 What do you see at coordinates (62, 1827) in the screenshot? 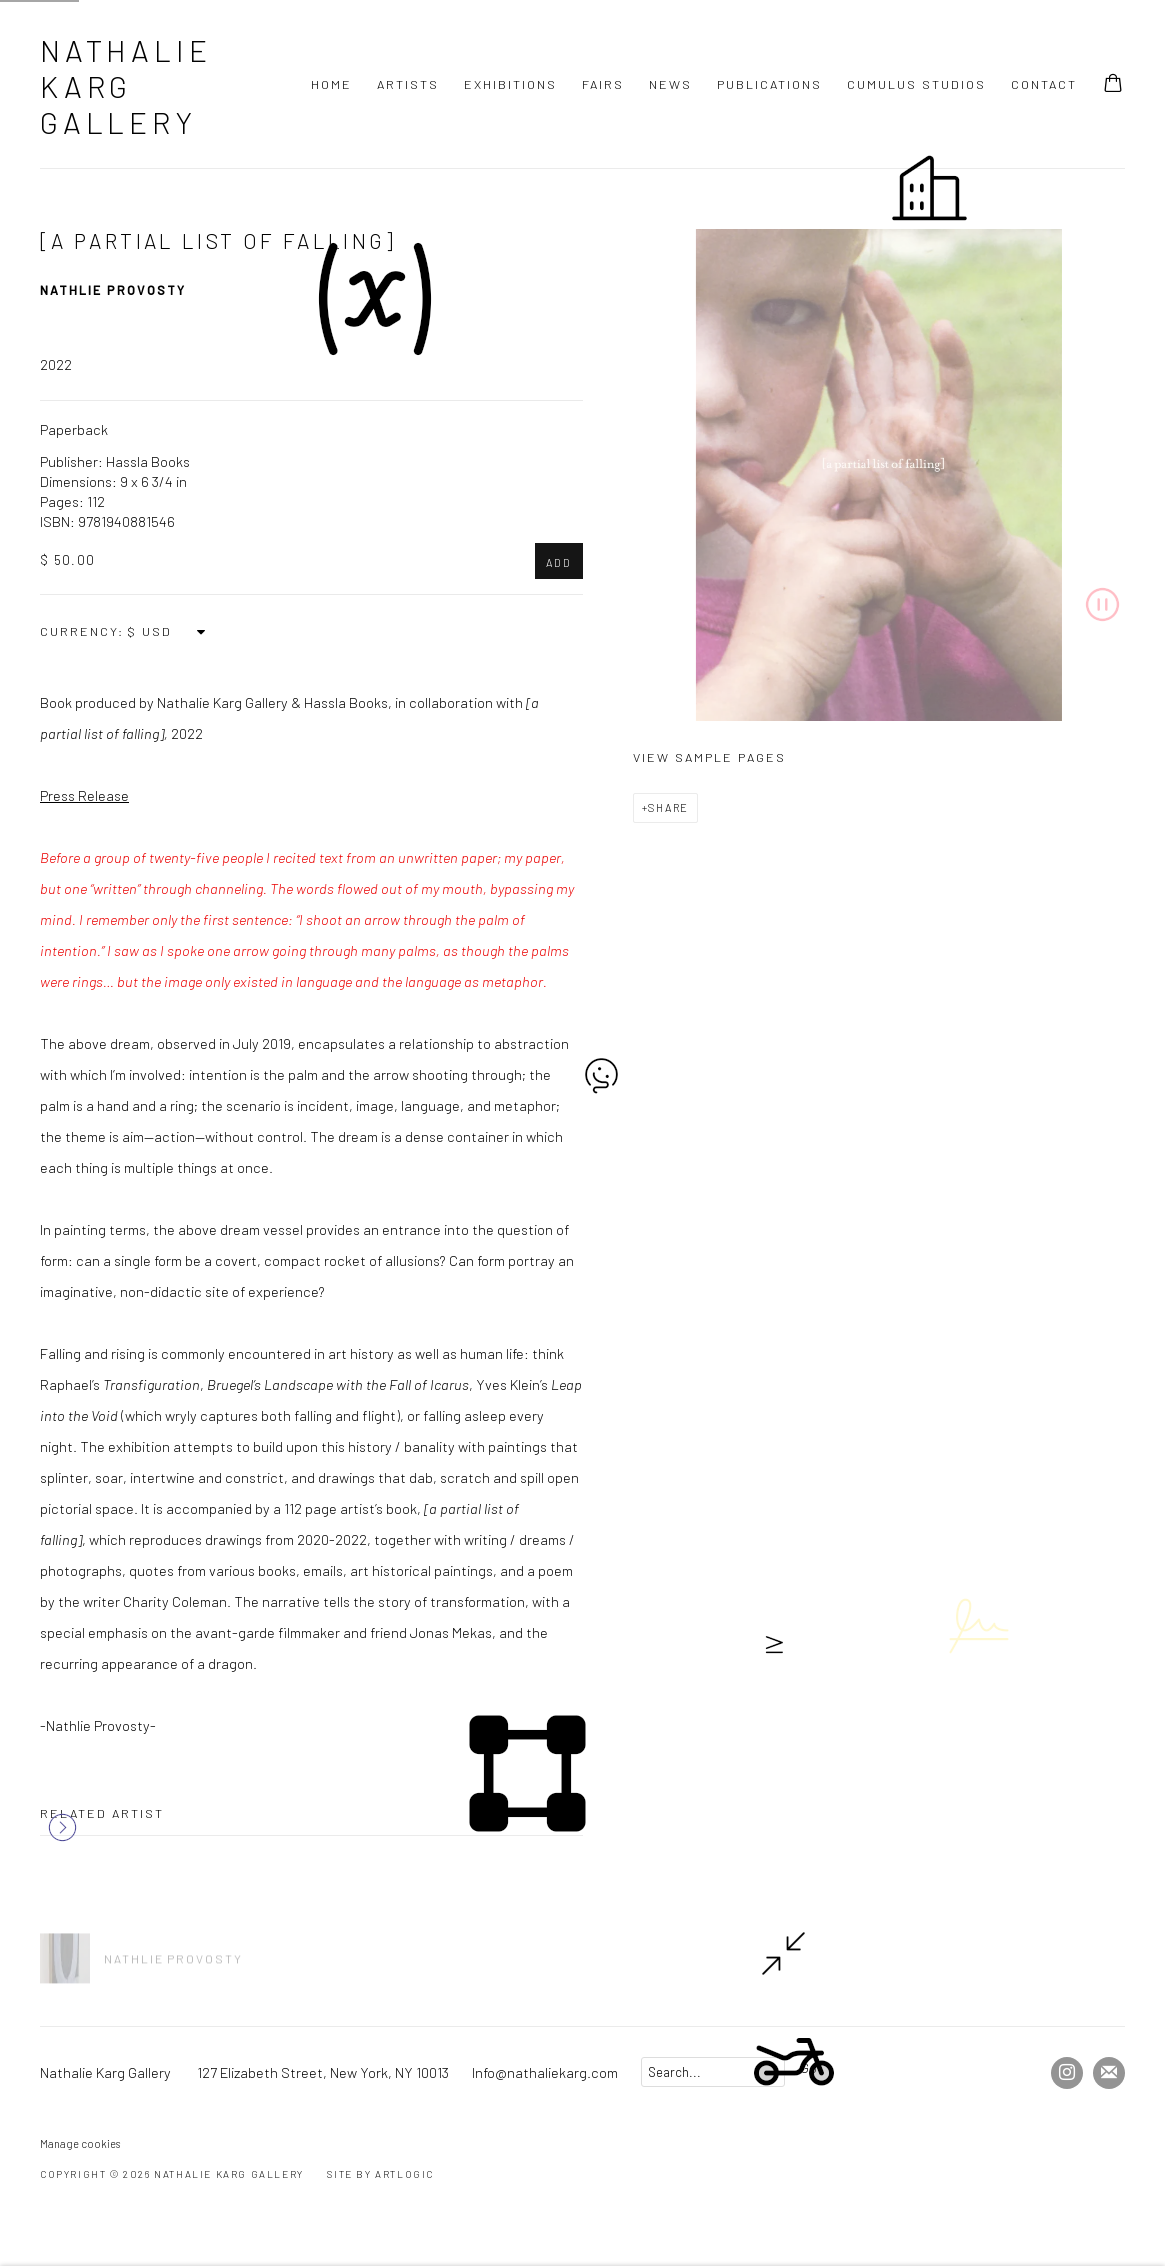
I see `go to next item or page` at bounding box center [62, 1827].